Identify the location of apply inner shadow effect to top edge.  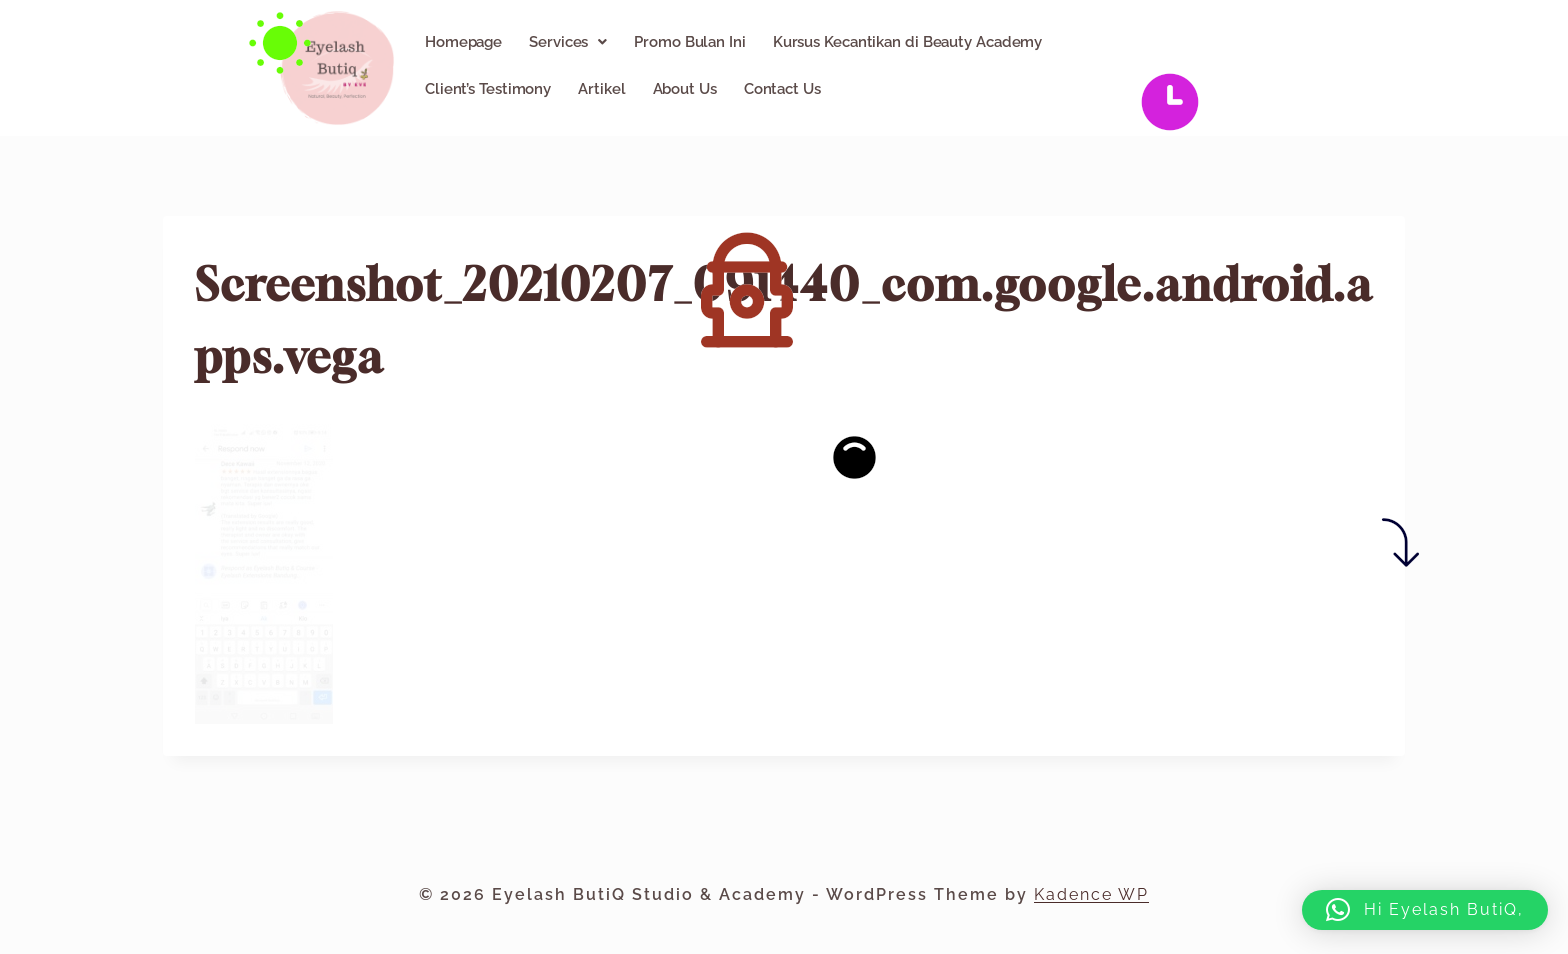
(854, 457).